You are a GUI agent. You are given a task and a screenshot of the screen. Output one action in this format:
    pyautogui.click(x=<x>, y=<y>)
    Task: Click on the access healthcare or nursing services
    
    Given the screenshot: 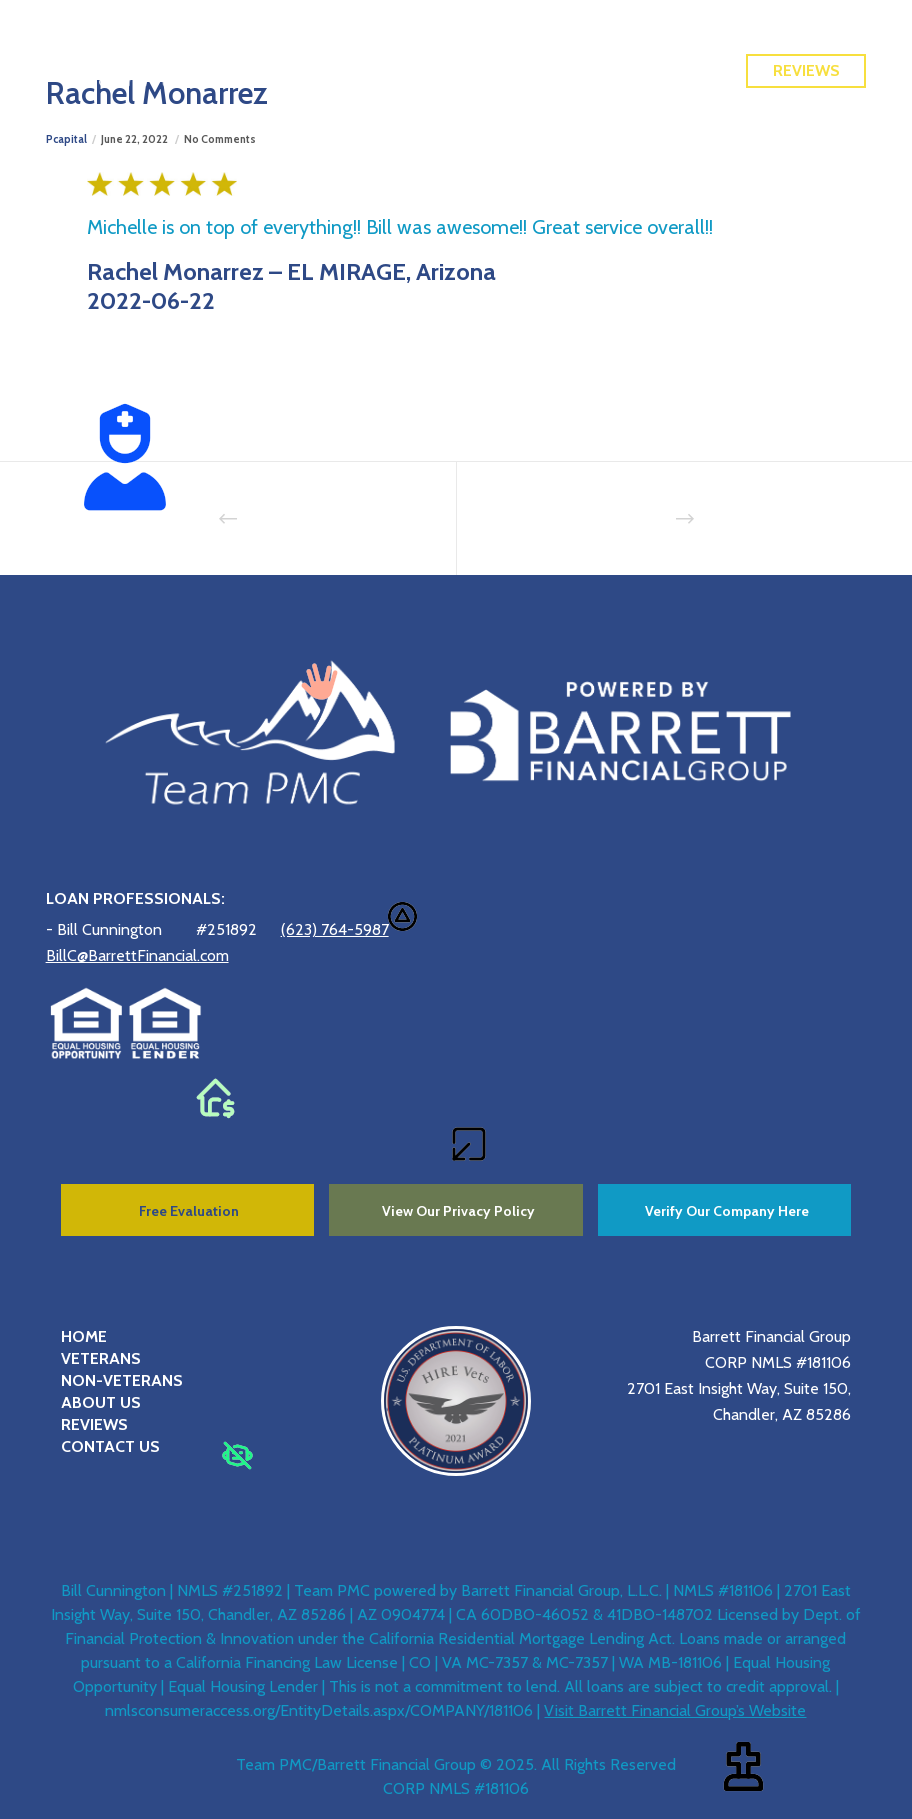 What is the action you would take?
    pyautogui.click(x=125, y=460)
    